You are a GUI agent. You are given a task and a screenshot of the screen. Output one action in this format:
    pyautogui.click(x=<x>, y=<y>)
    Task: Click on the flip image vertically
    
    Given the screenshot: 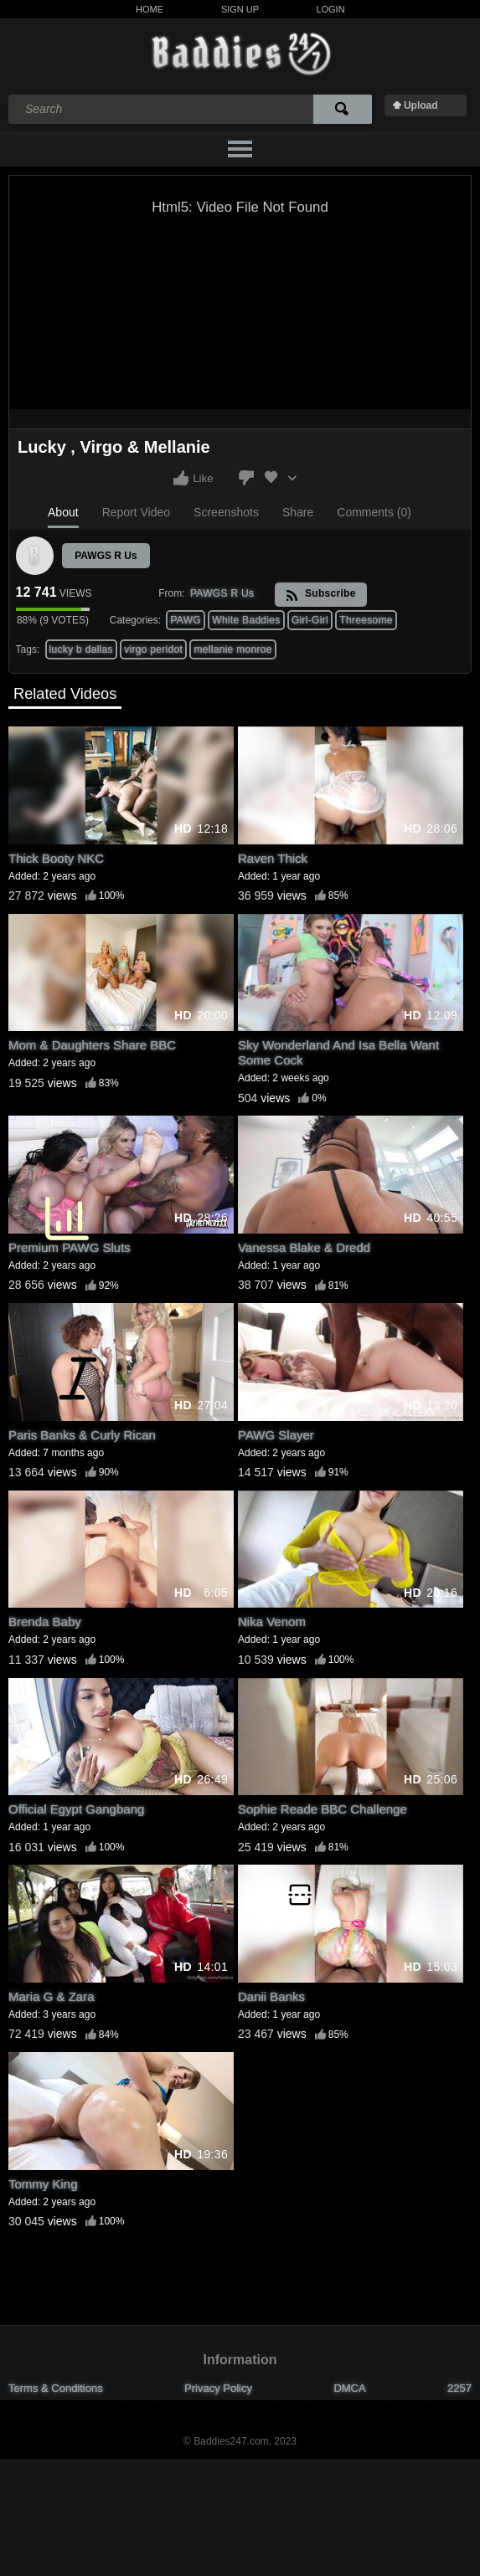 What is the action you would take?
    pyautogui.click(x=300, y=1895)
    